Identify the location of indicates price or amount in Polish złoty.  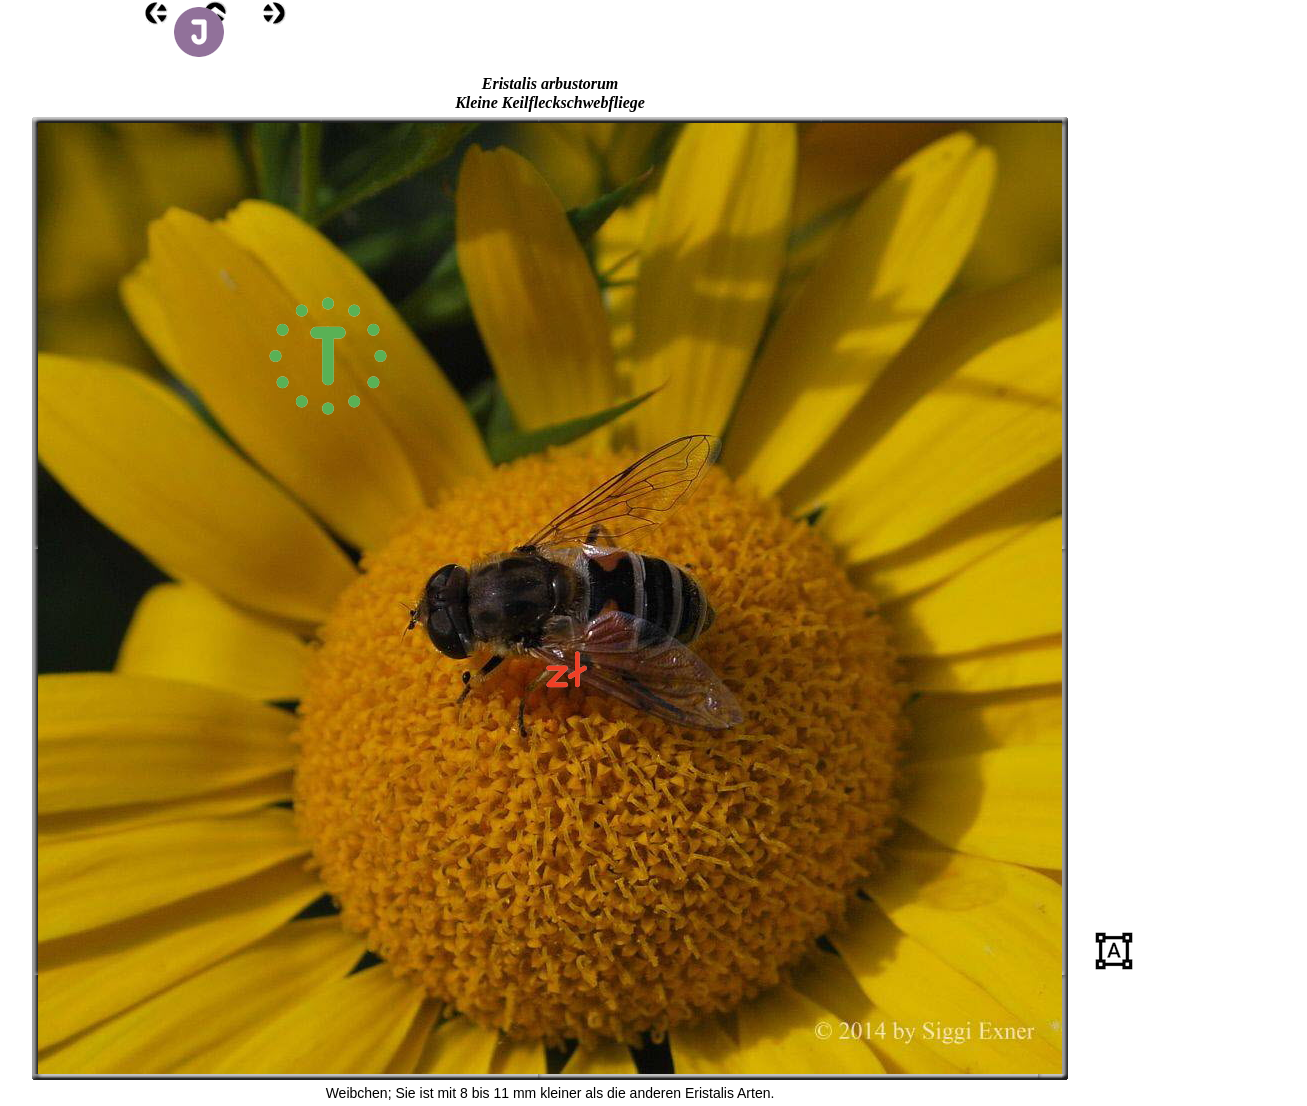
(565, 670).